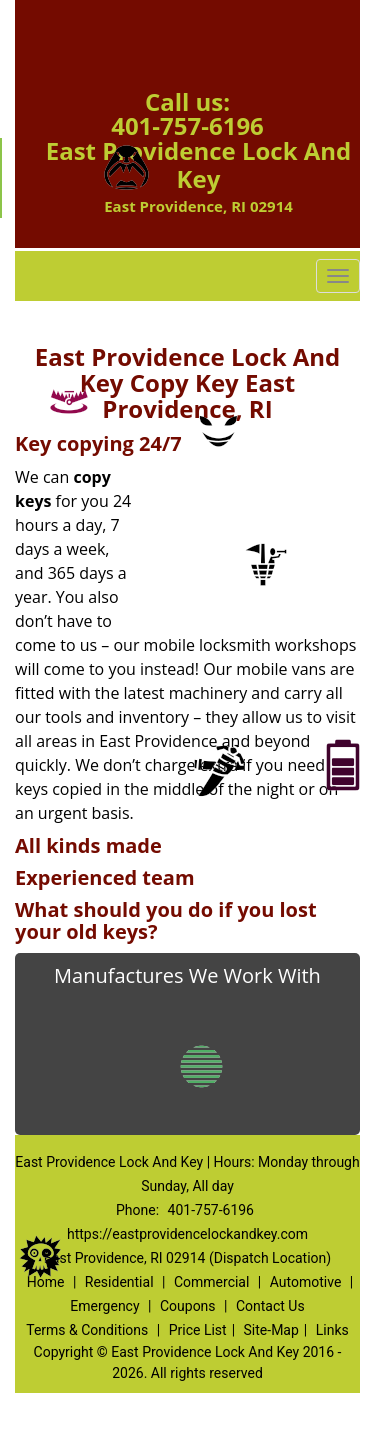  Describe the element at coordinates (343, 765) in the screenshot. I see `indicates battery level at 75% charge` at that location.